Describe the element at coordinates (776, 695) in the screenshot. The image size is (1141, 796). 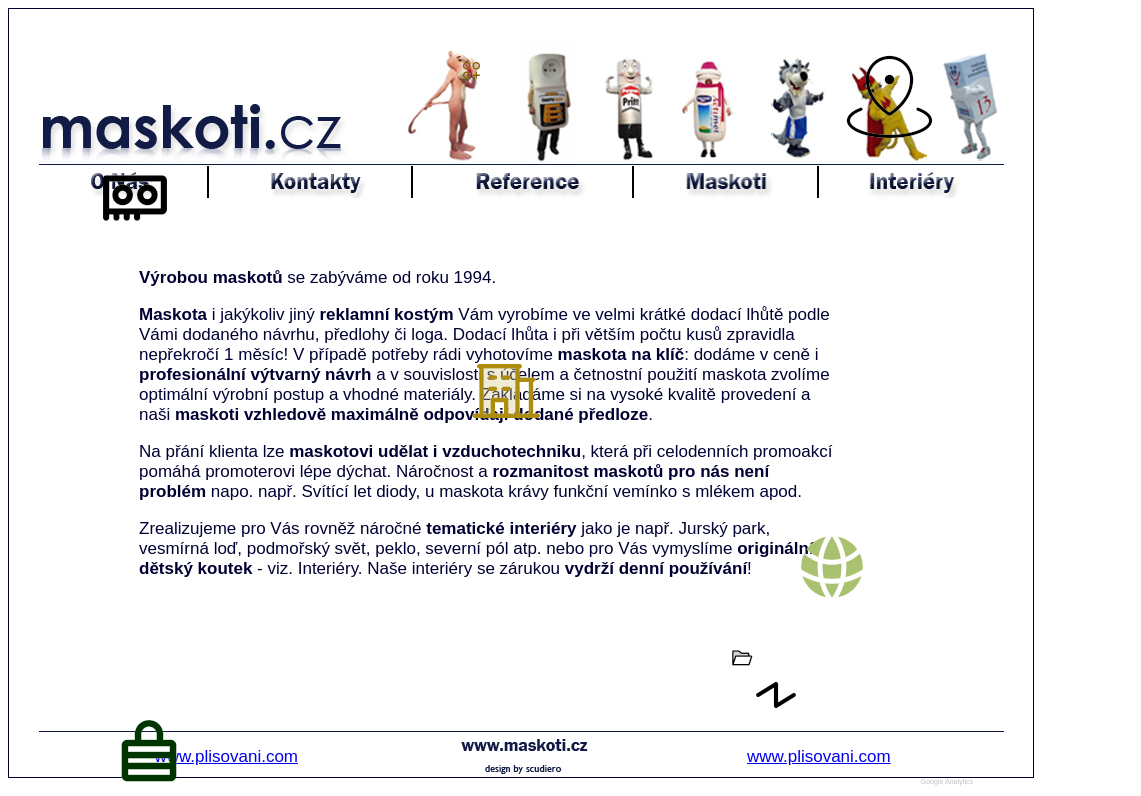
I see `select sawtooth waveform in audio synthesizer` at that location.